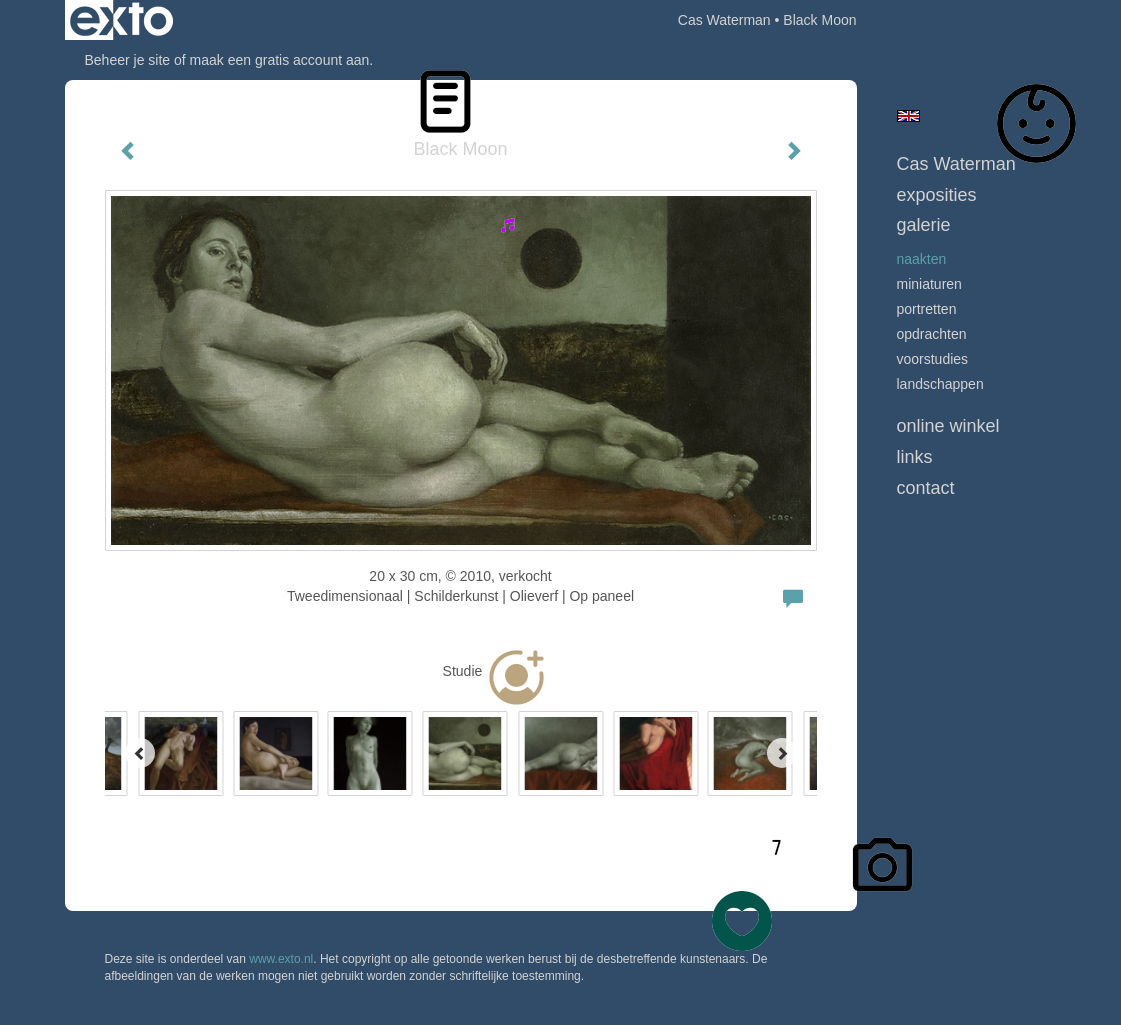 The image size is (1121, 1025). I want to click on access music or audio library, so click(508, 225).